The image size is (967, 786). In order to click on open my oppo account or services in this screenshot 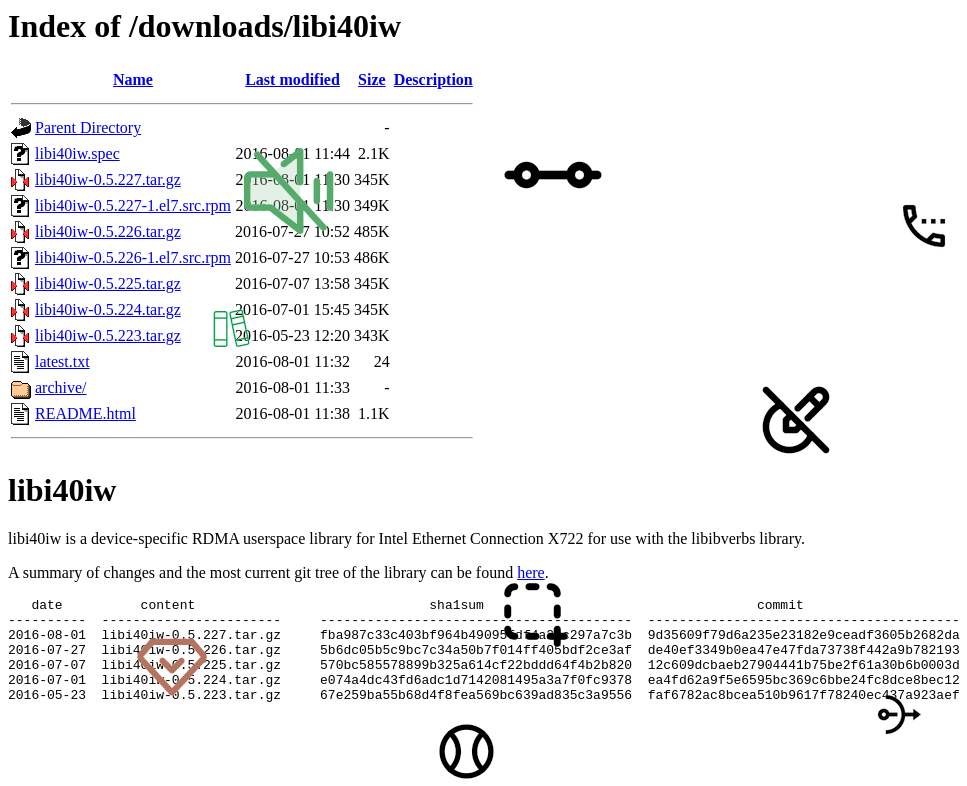, I will do `click(172, 664)`.